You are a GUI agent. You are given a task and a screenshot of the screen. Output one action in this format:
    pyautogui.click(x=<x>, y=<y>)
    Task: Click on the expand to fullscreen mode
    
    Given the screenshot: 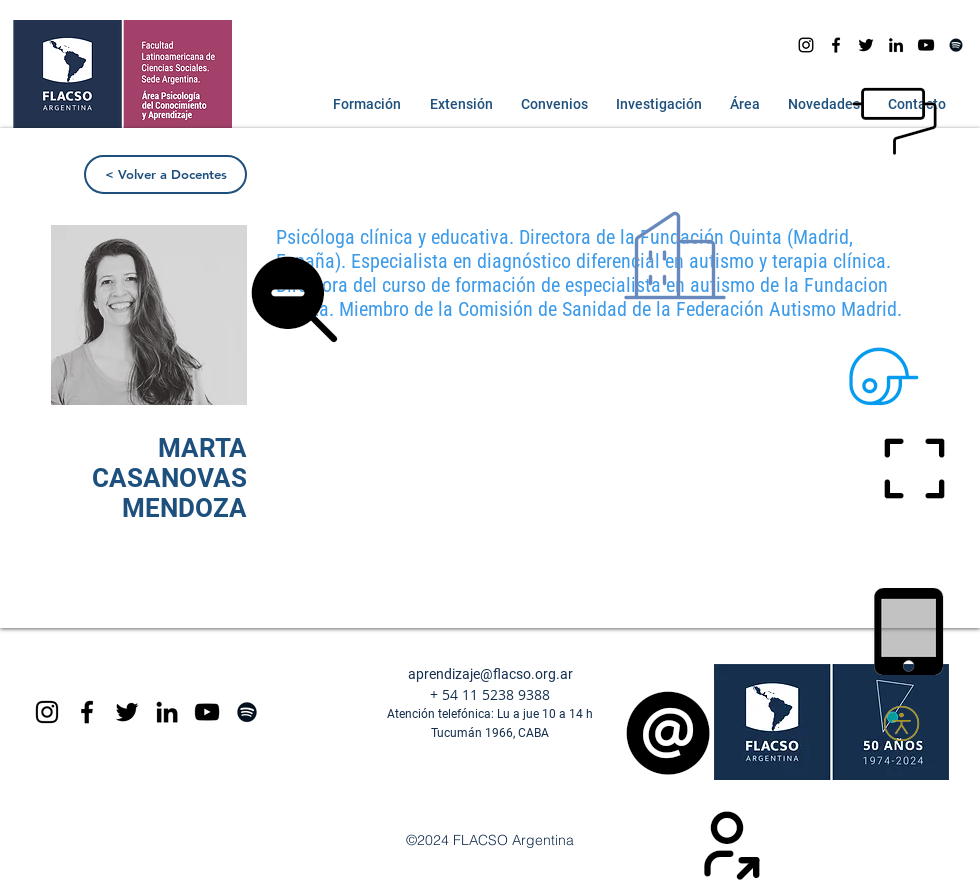 What is the action you would take?
    pyautogui.click(x=914, y=468)
    